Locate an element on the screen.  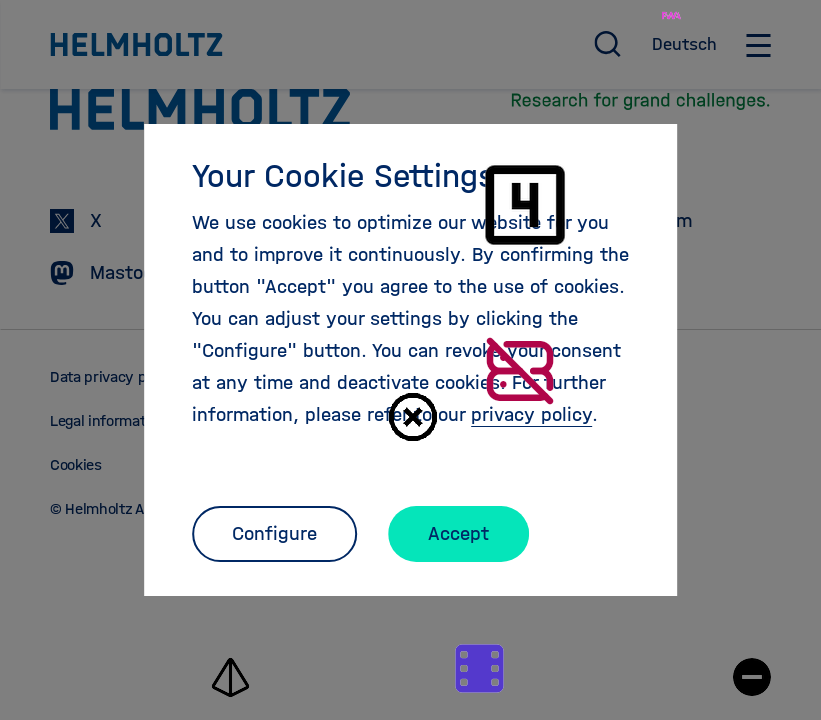
progressive web app logo is located at coordinates (671, 15).